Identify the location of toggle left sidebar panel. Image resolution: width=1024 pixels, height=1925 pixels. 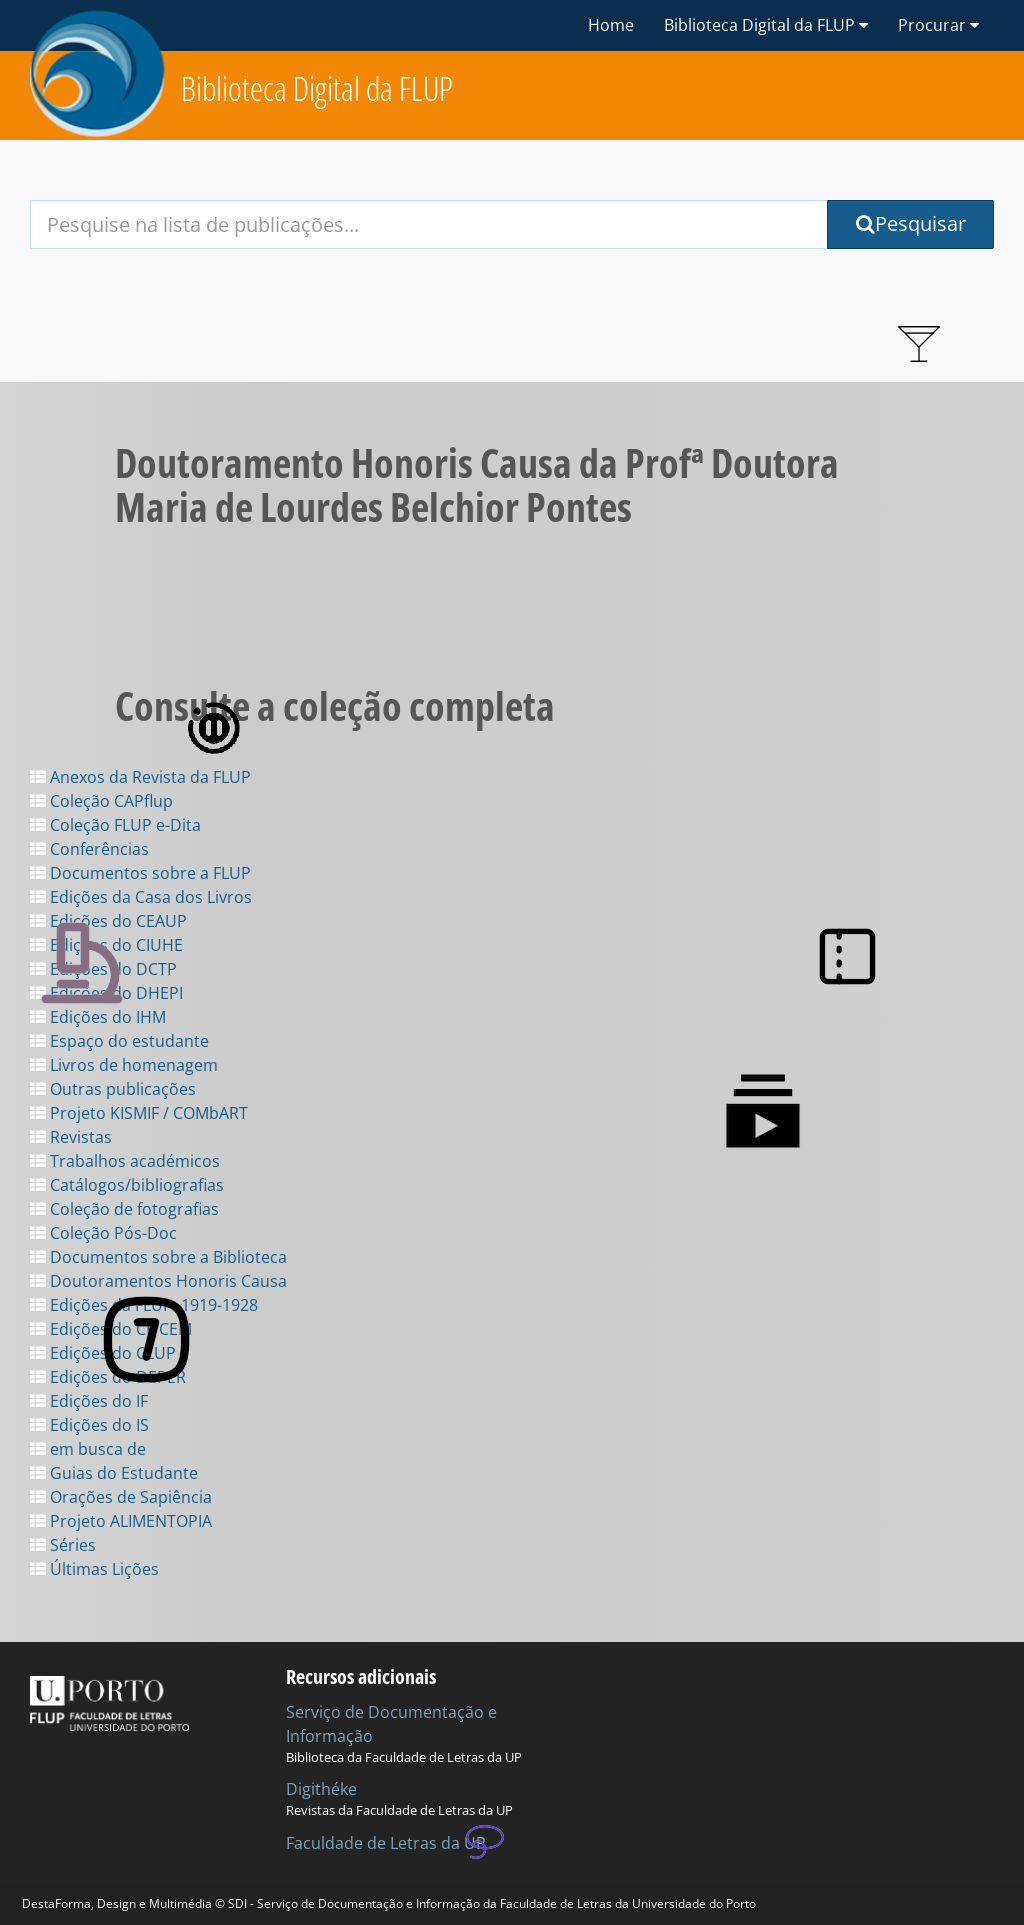
(847, 956).